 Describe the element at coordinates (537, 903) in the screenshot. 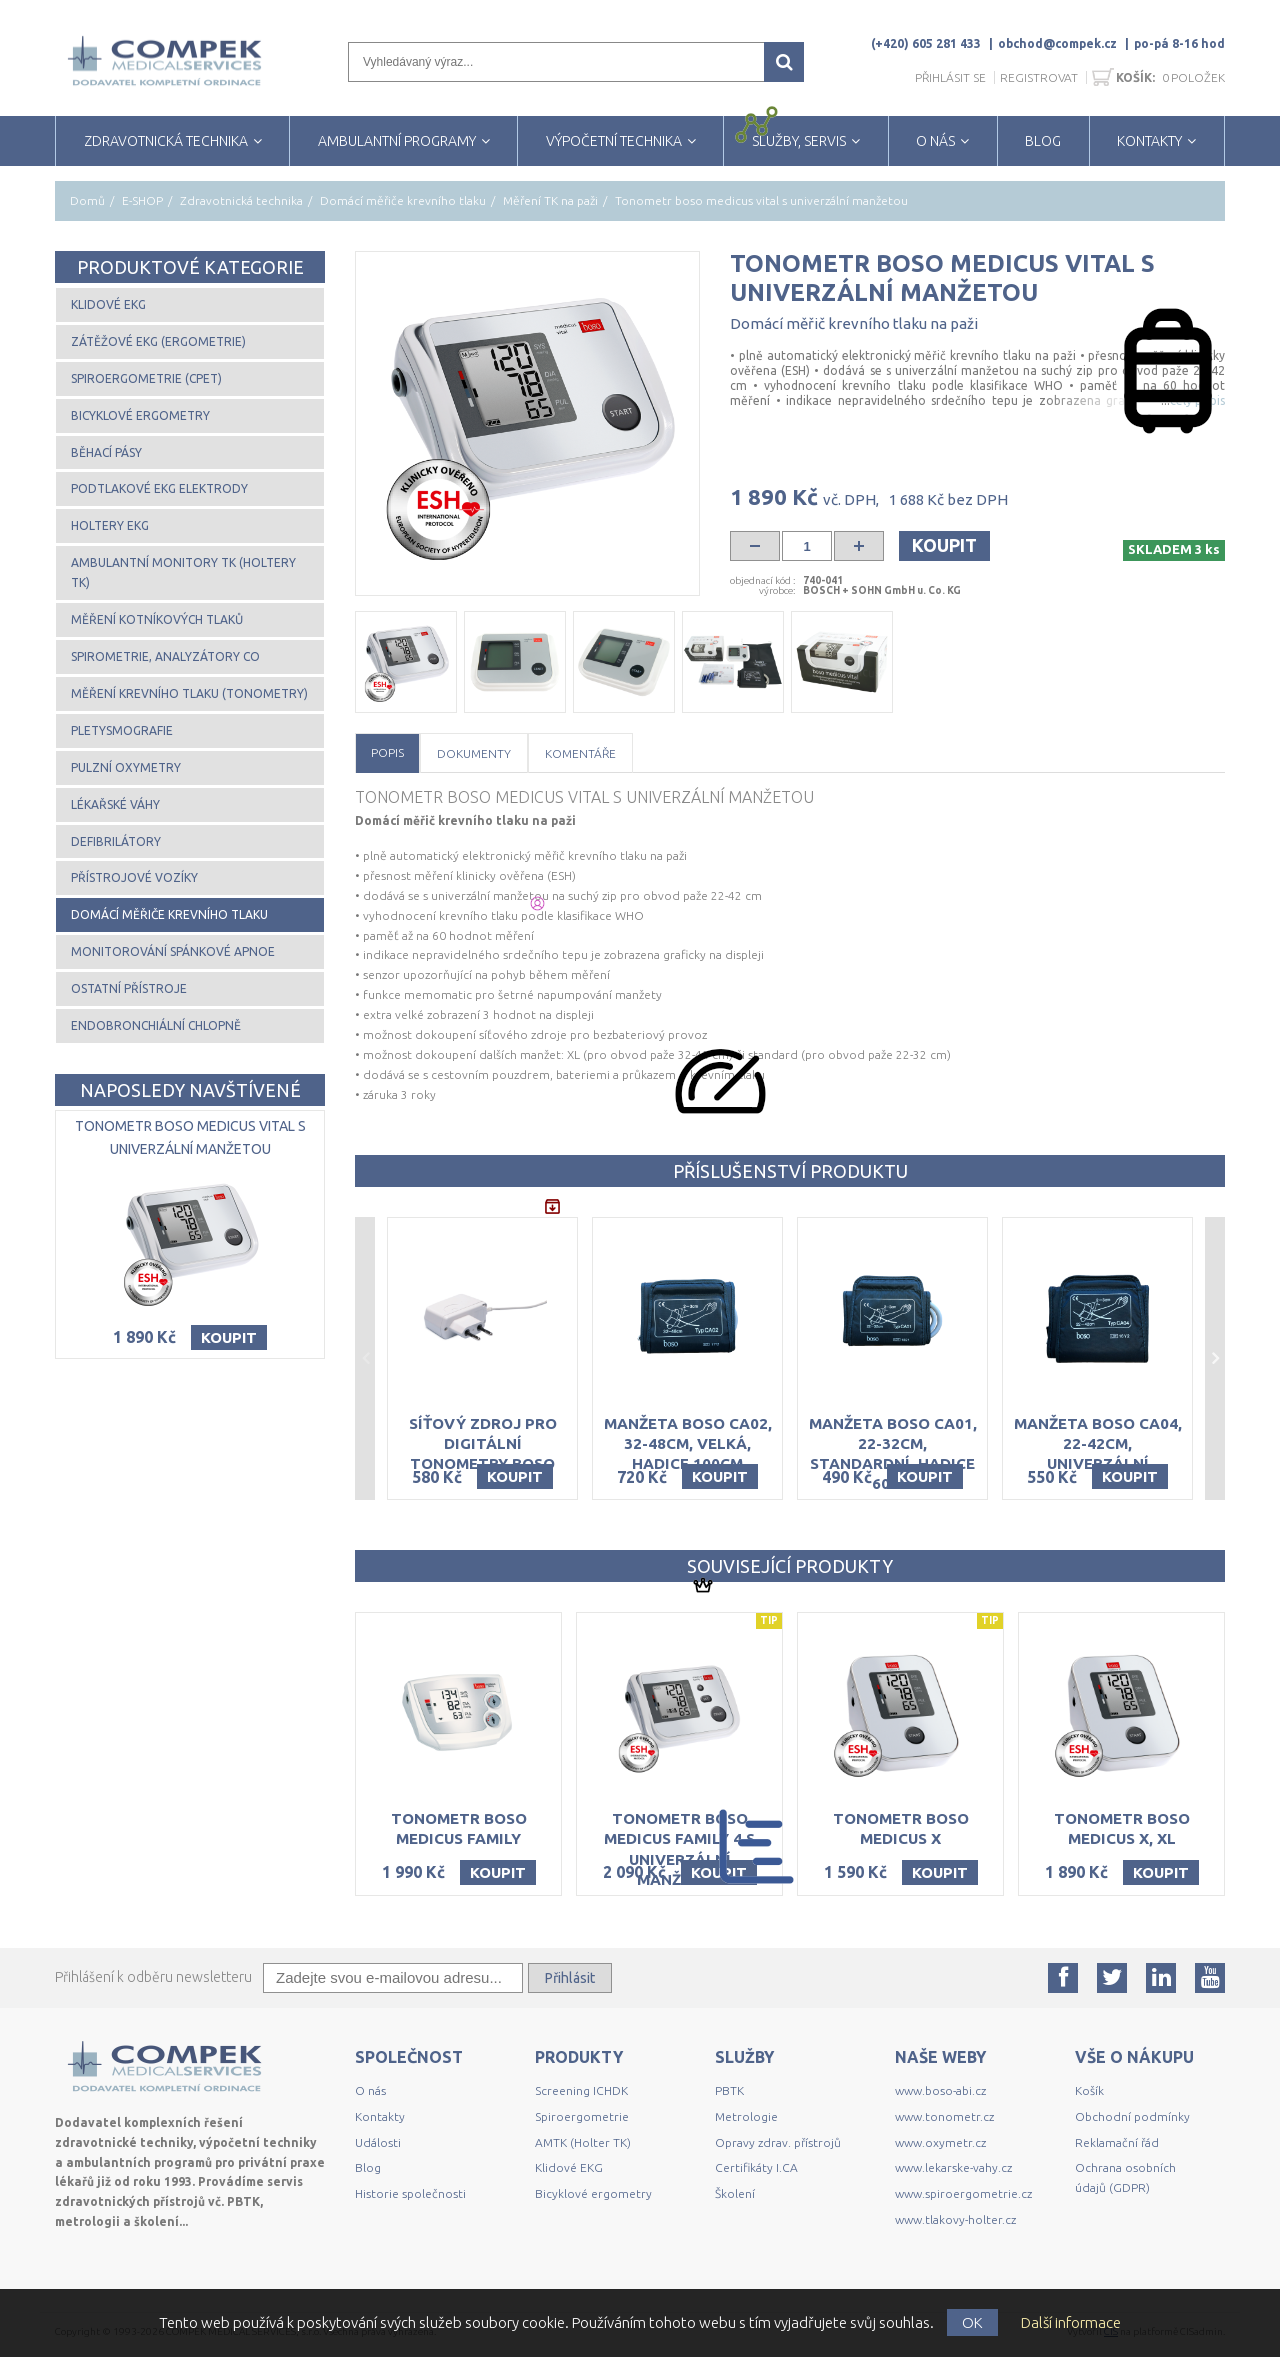

I see `view your profile` at that location.